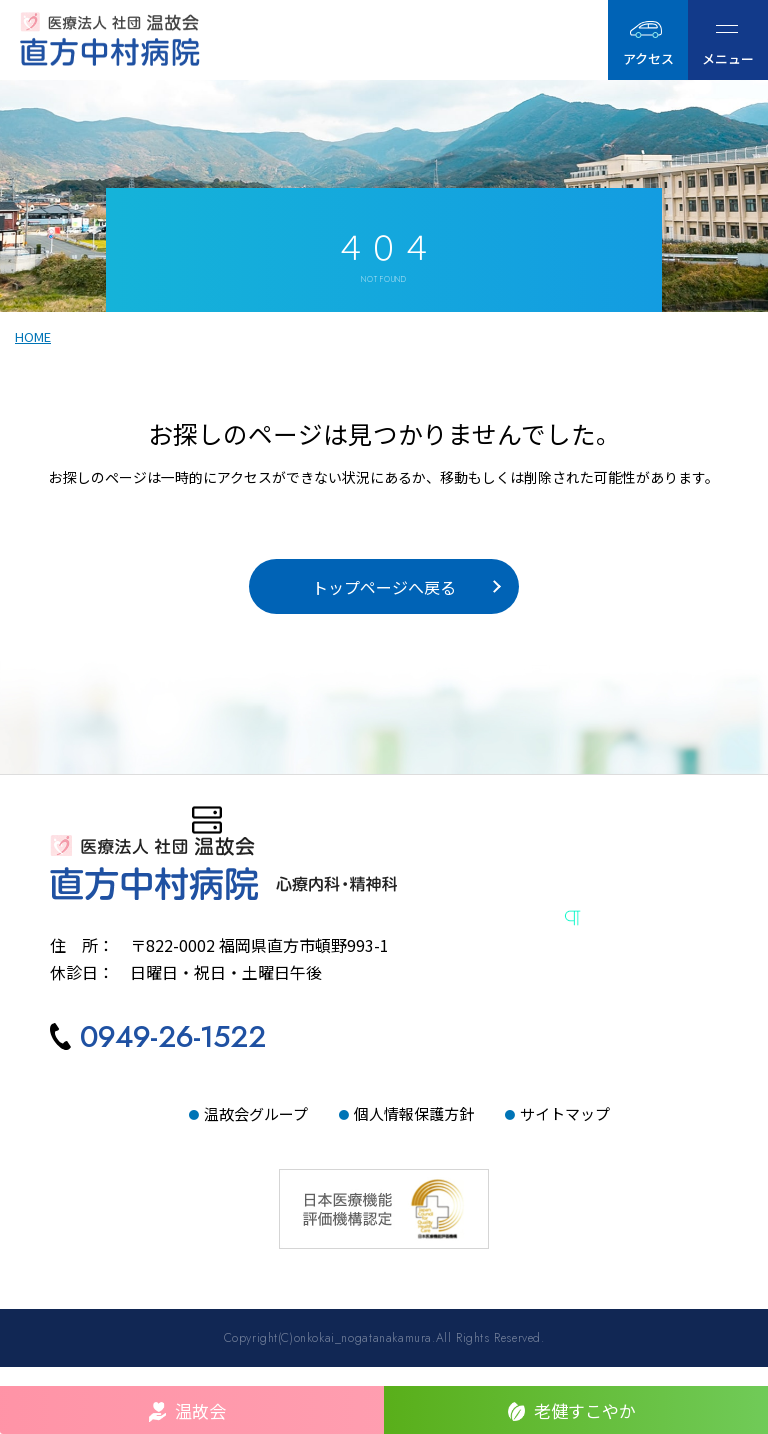 Image resolution: width=768 pixels, height=1434 pixels. Describe the element at coordinates (573, 918) in the screenshot. I see `toggle paragraph formatting` at that location.